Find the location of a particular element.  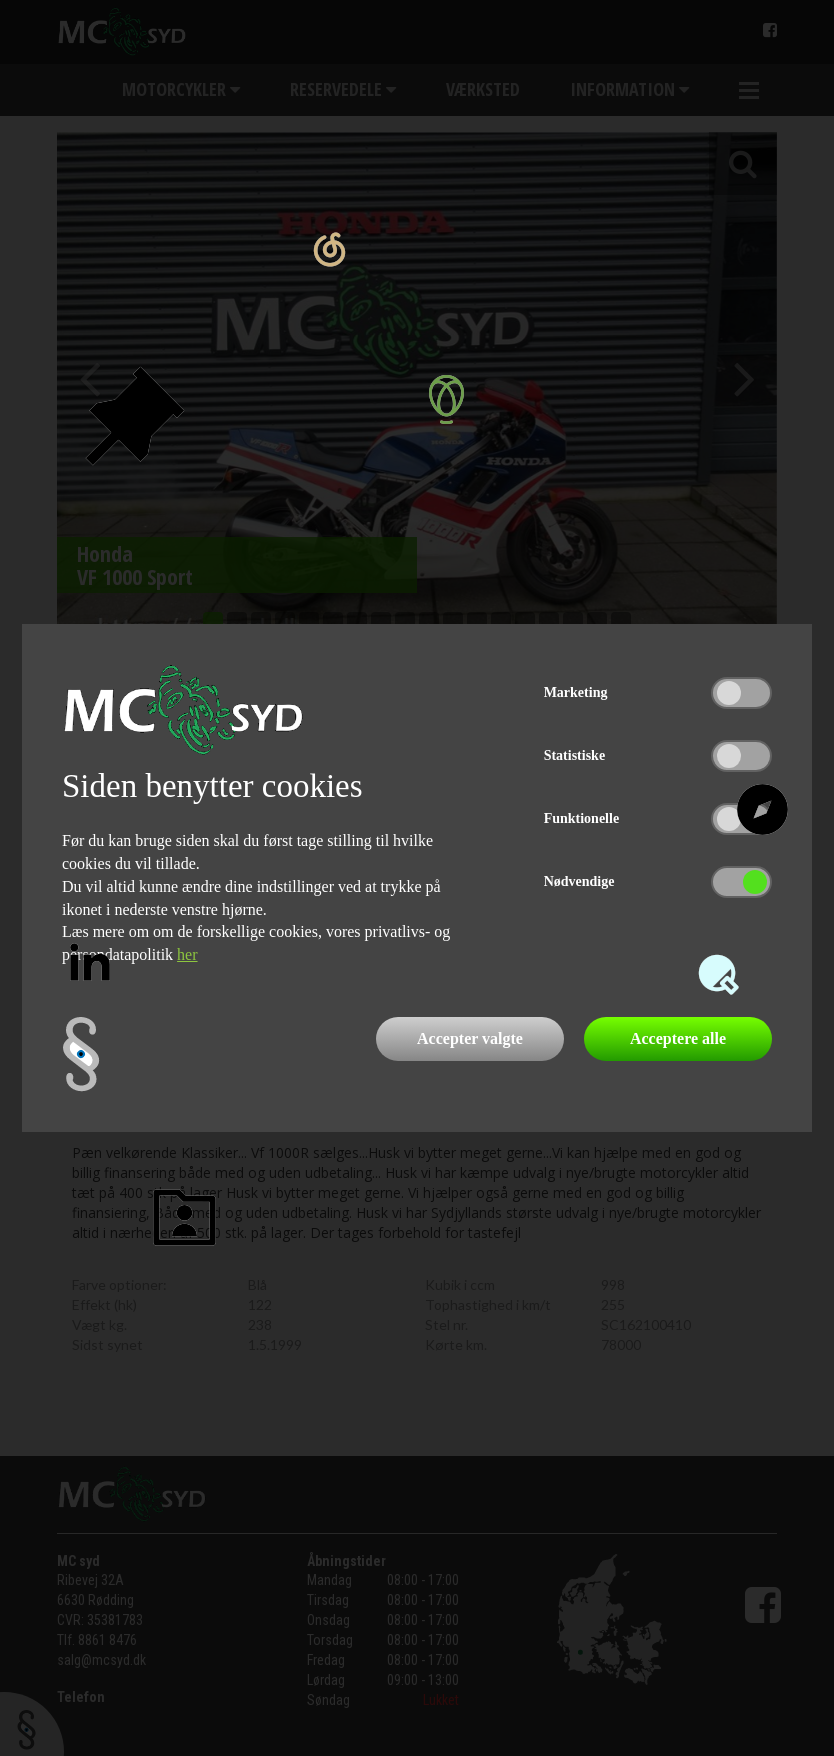

open ping pong or table tennis game is located at coordinates (718, 974).